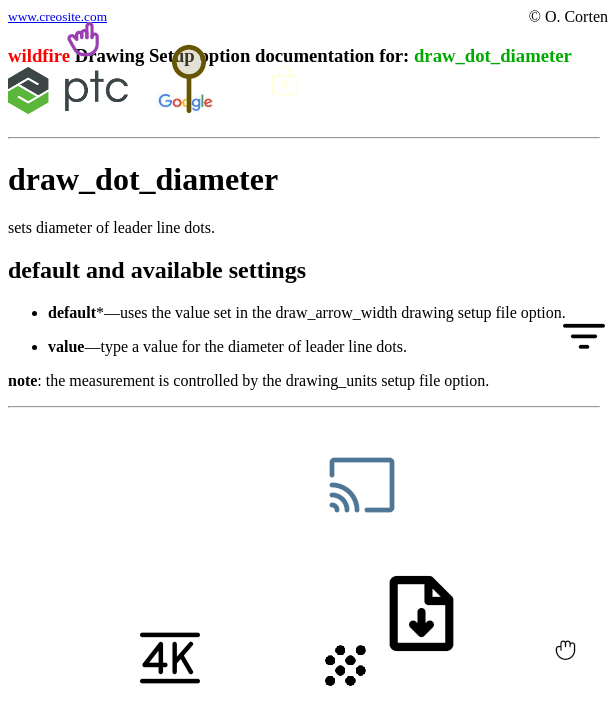 Image resolution: width=608 pixels, height=720 pixels. What do you see at coordinates (362, 485) in the screenshot?
I see `cast your screen to another device` at bounding box center [362, 485].